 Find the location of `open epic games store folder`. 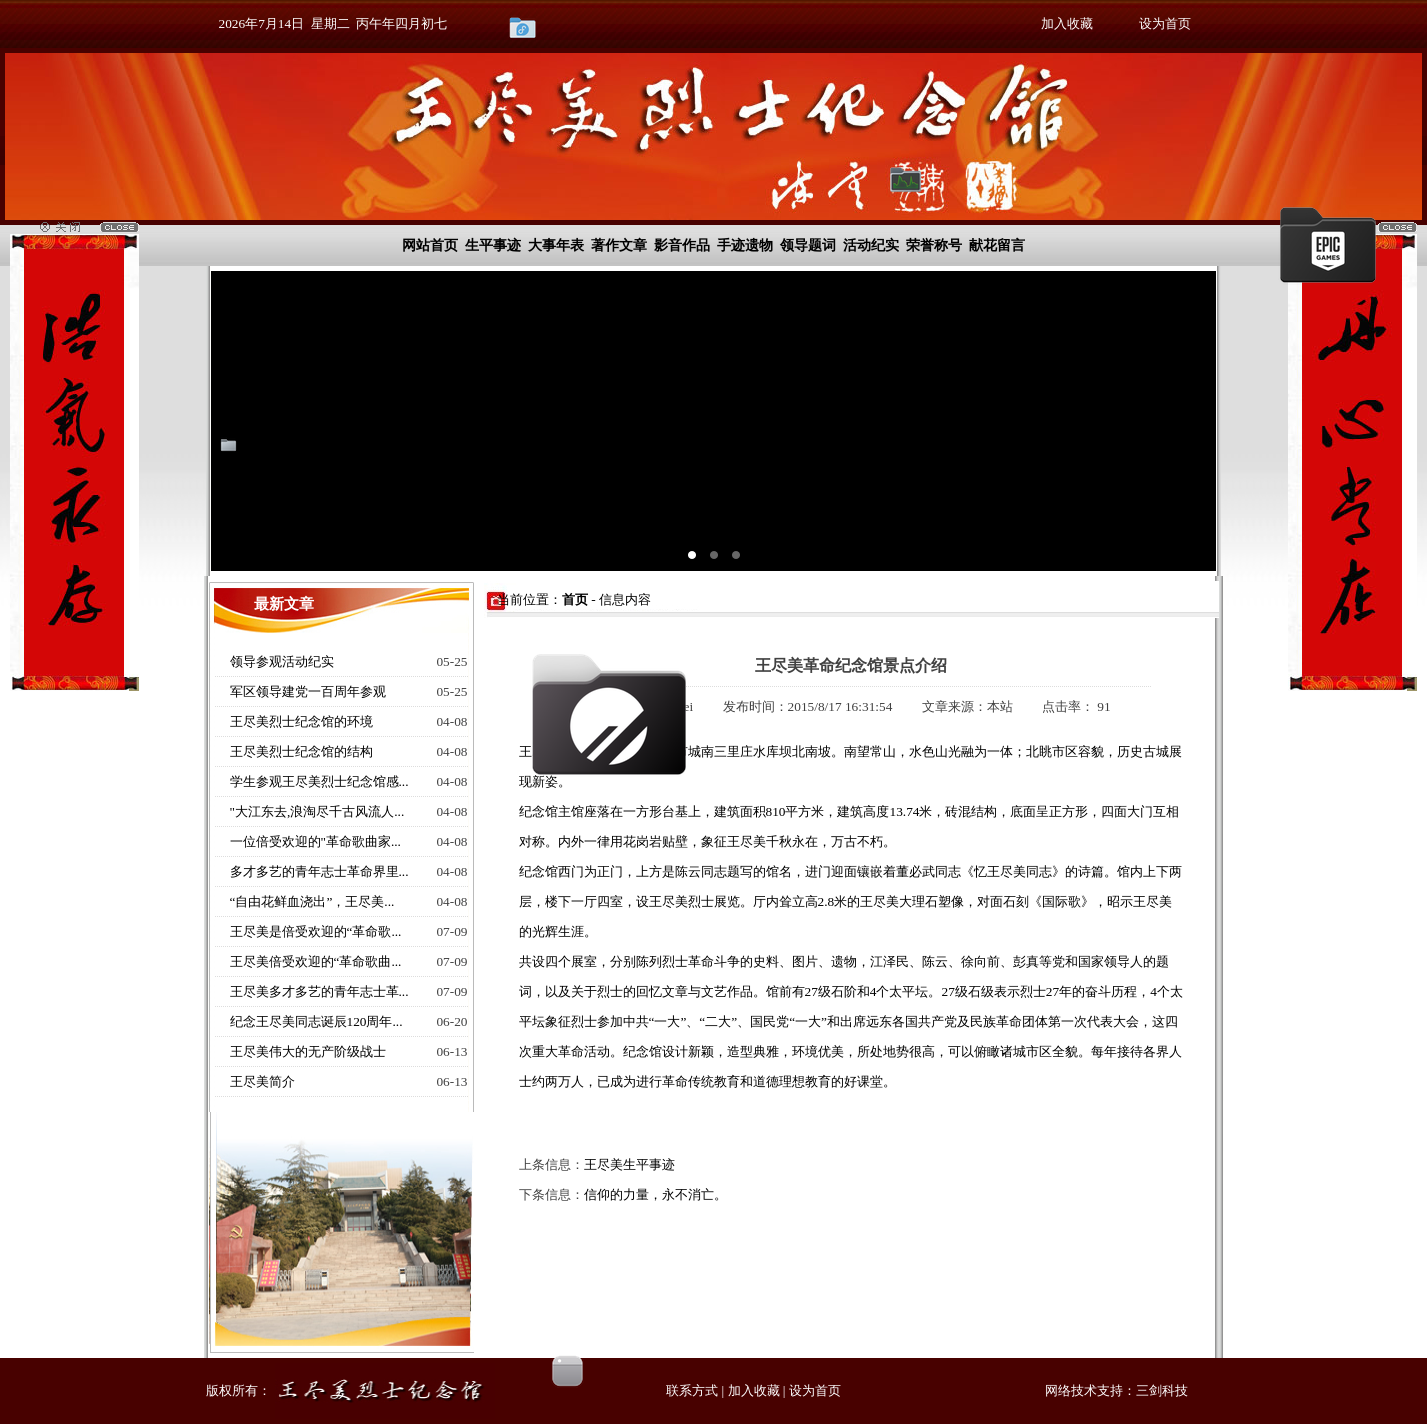

open epic games store folder is located at coordinates (1327, 247).